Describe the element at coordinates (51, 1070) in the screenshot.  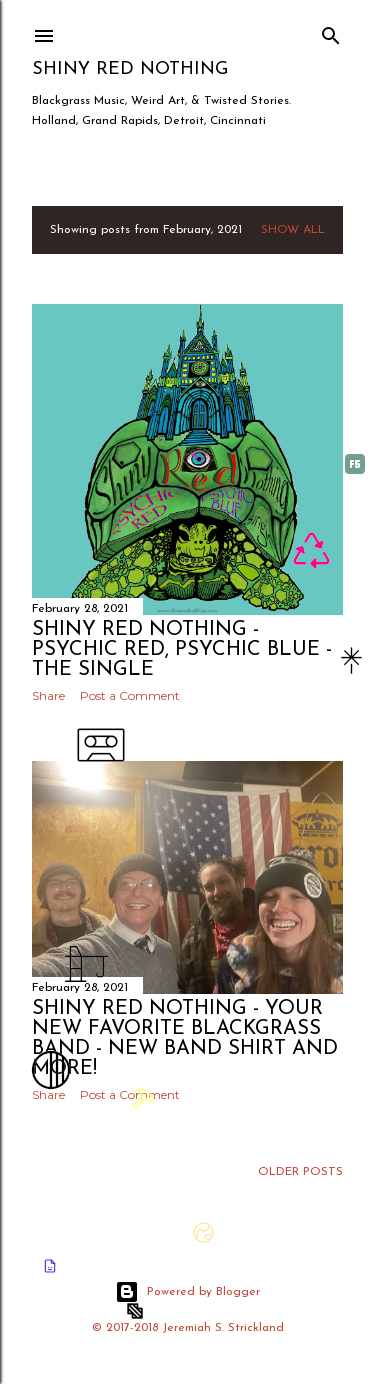
I see `adjust display contrast settings` at that location.